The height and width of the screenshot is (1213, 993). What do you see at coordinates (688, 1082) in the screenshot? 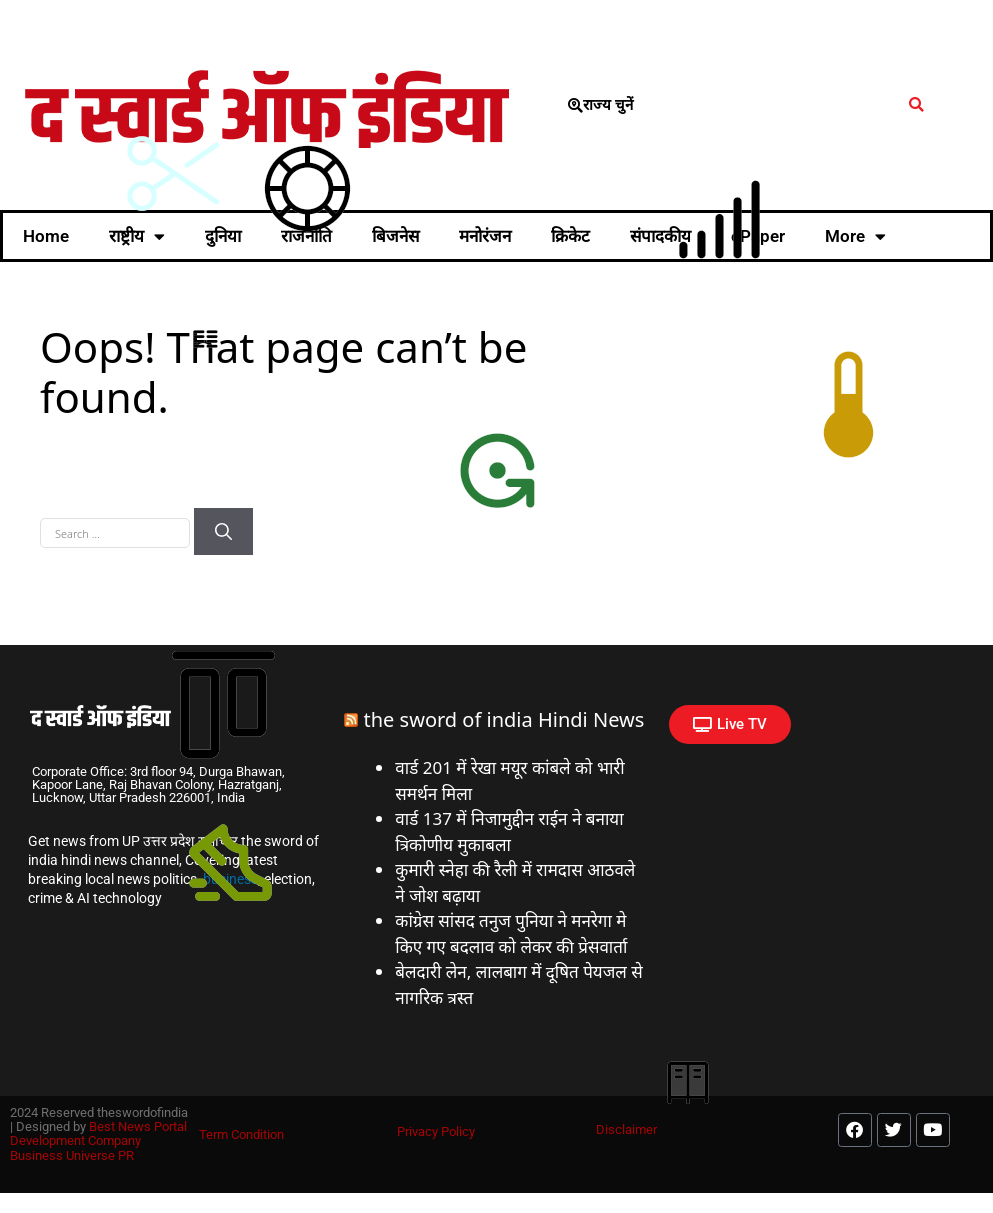
I see `access storage lockers` at bounding box center [688, 1082].